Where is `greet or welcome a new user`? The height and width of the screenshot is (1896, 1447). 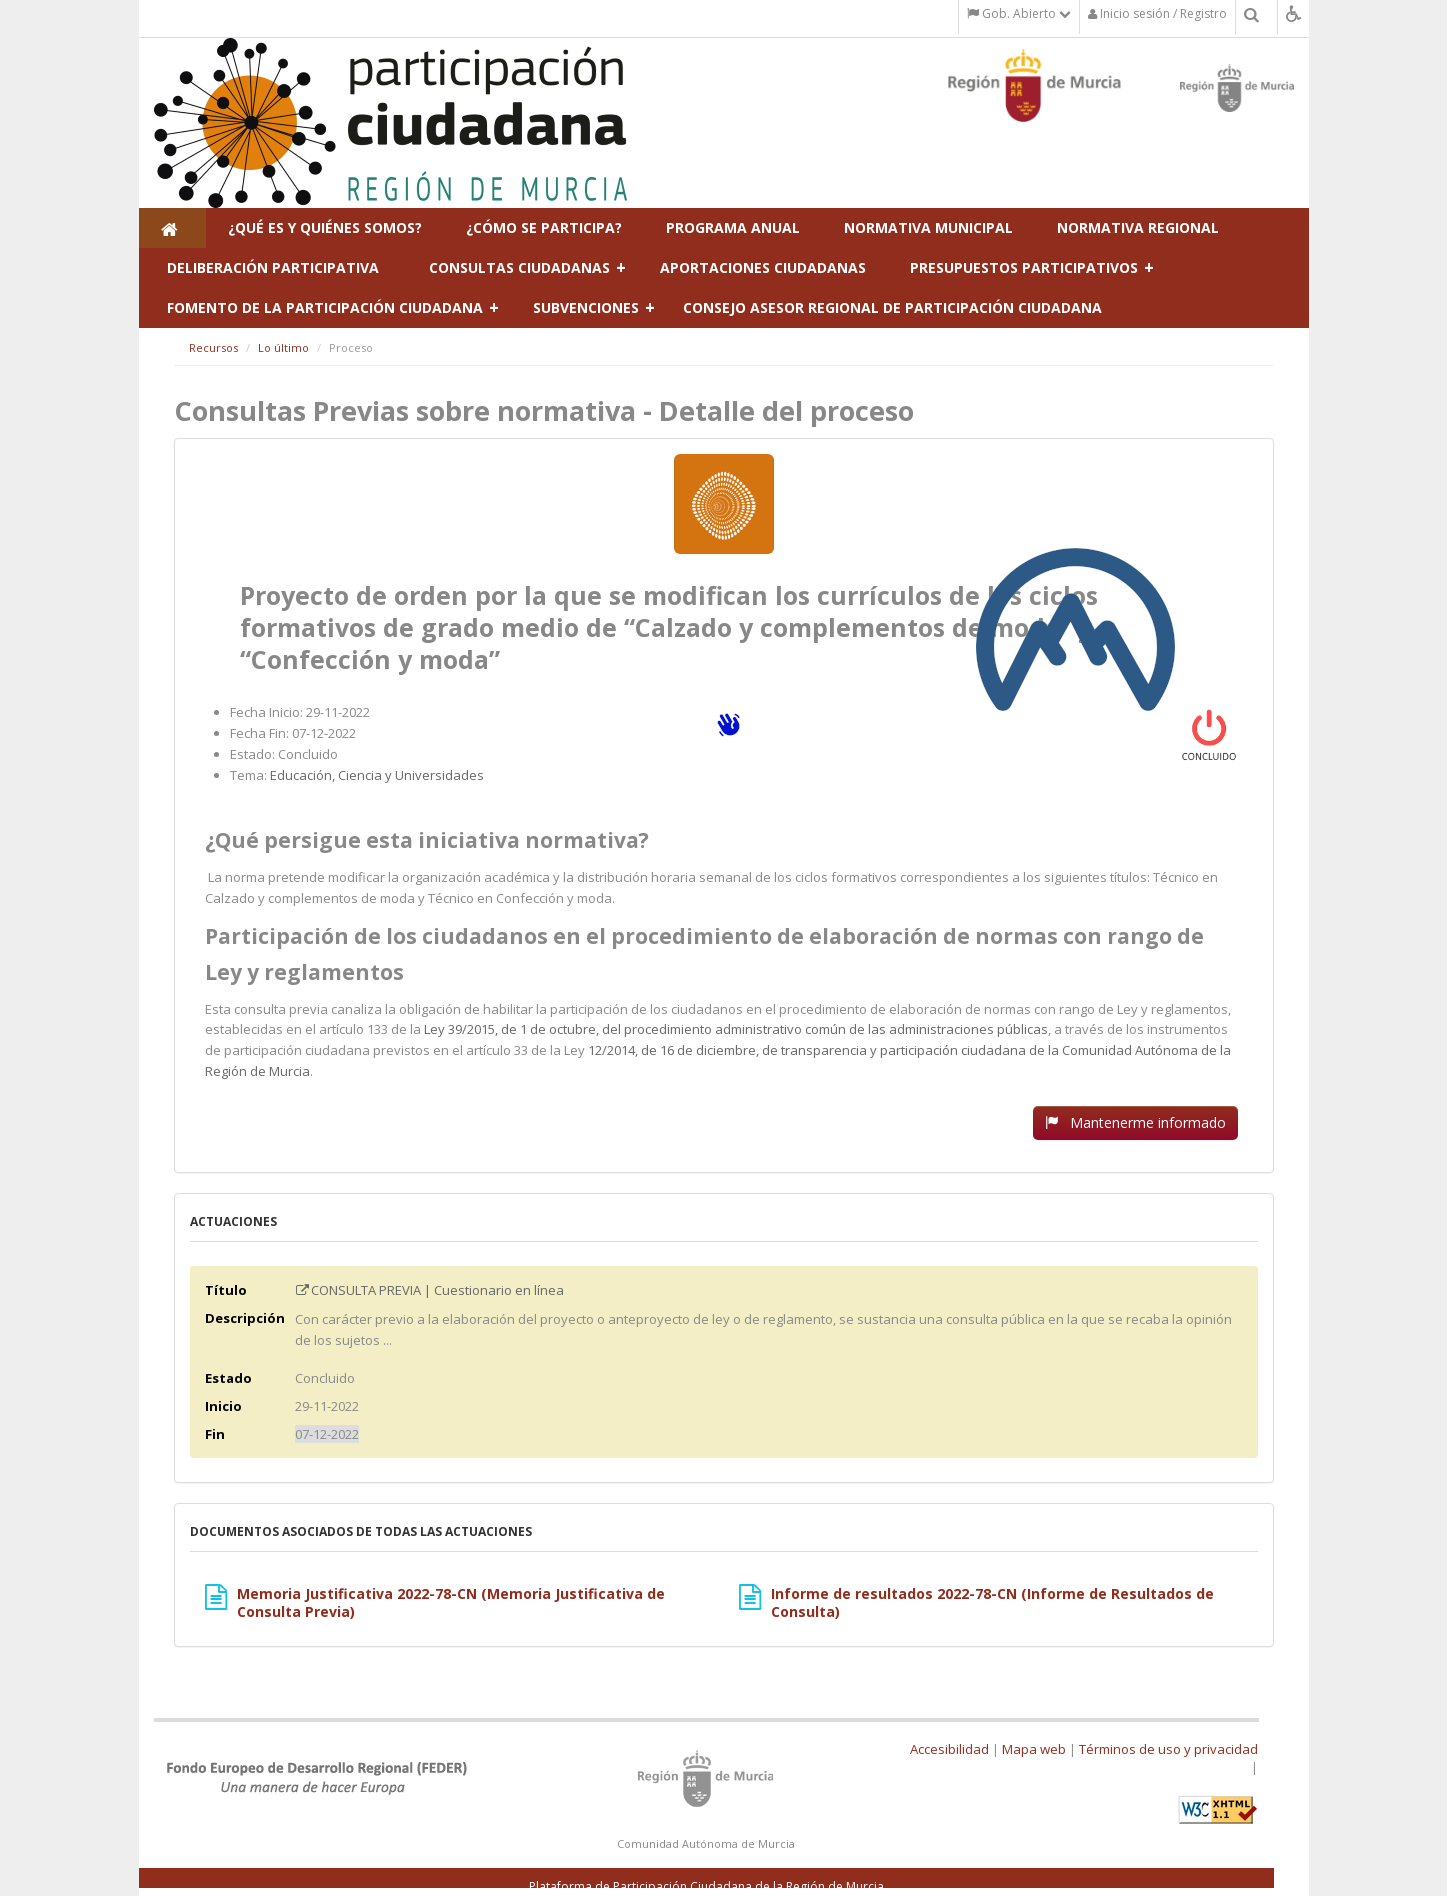
greet or welcome a new user is located at coordinates (728, 724).